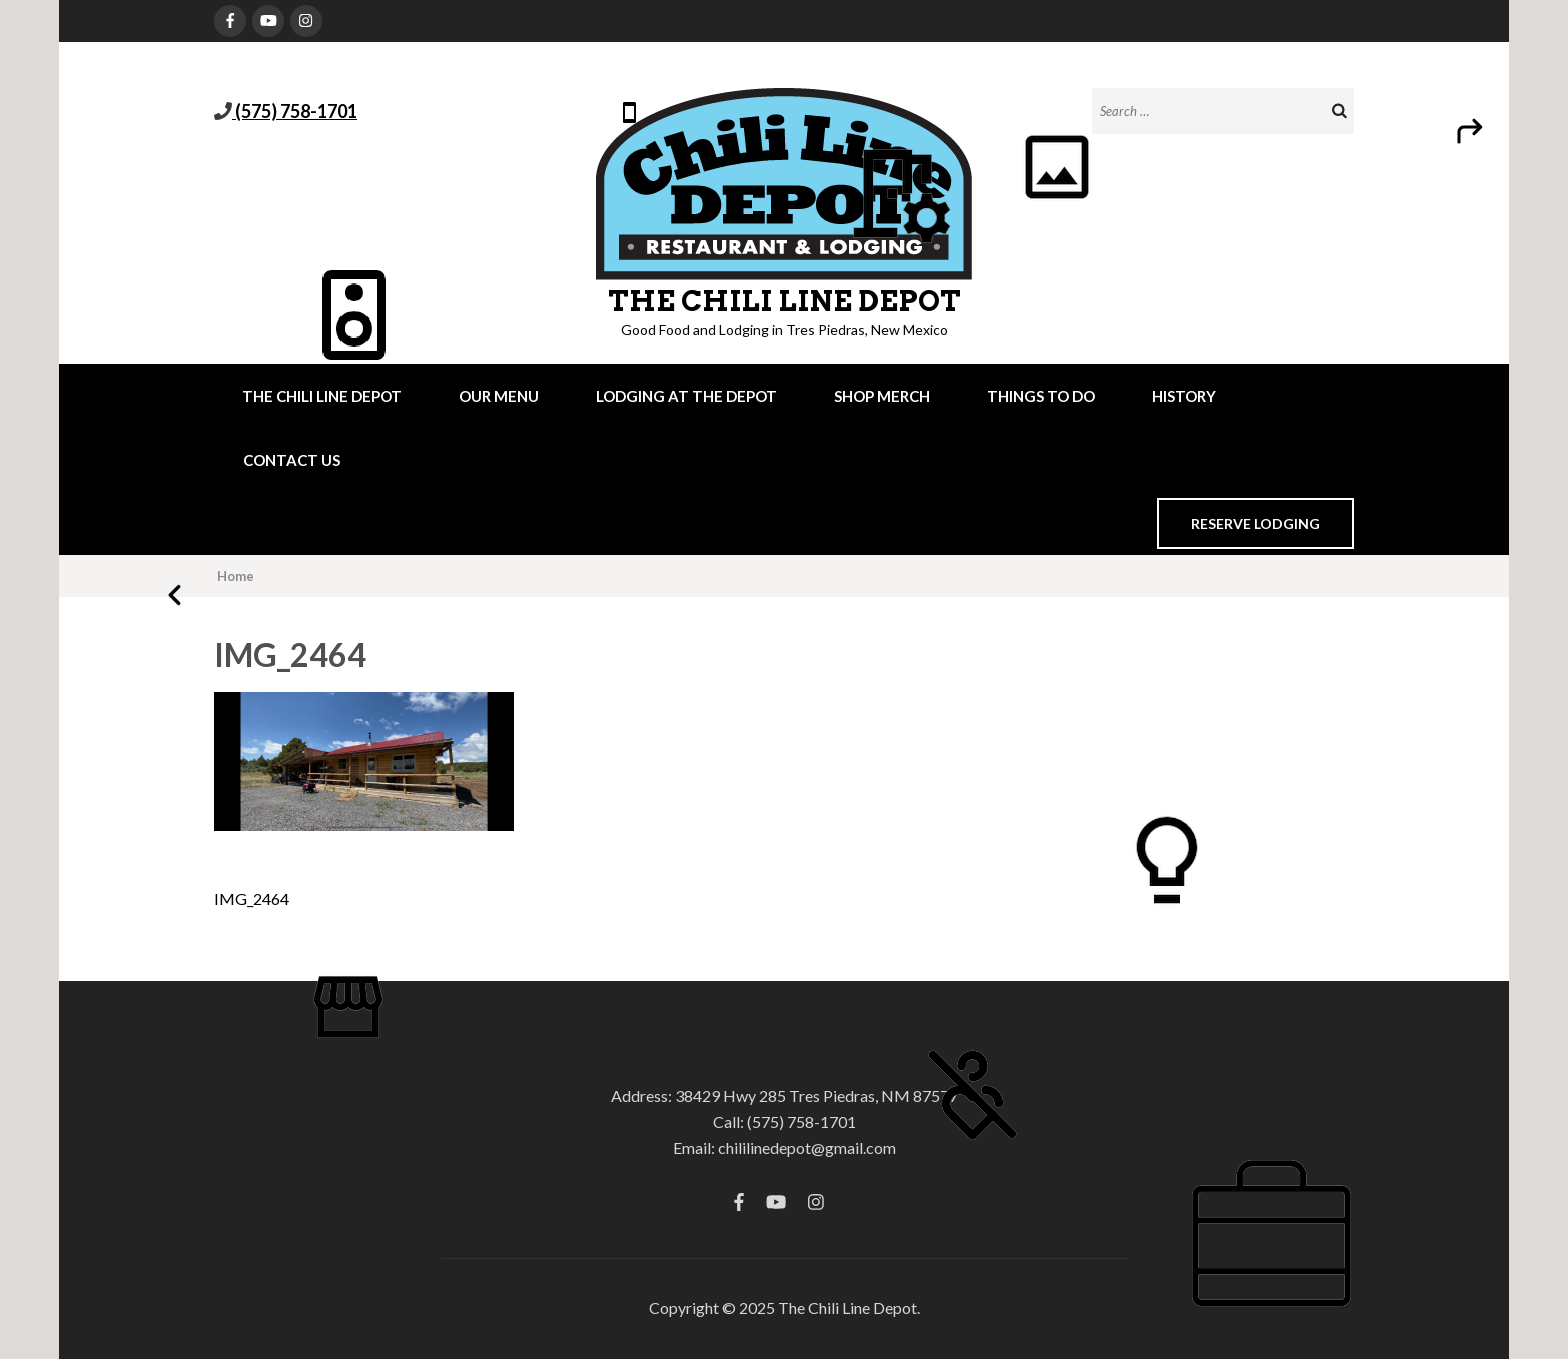 The image size is (1568, 1359). What do you see at coordinates (348, 1007) in the screenshot?
I see `browse or access the marketplace` at bounding box center [348, 1007].